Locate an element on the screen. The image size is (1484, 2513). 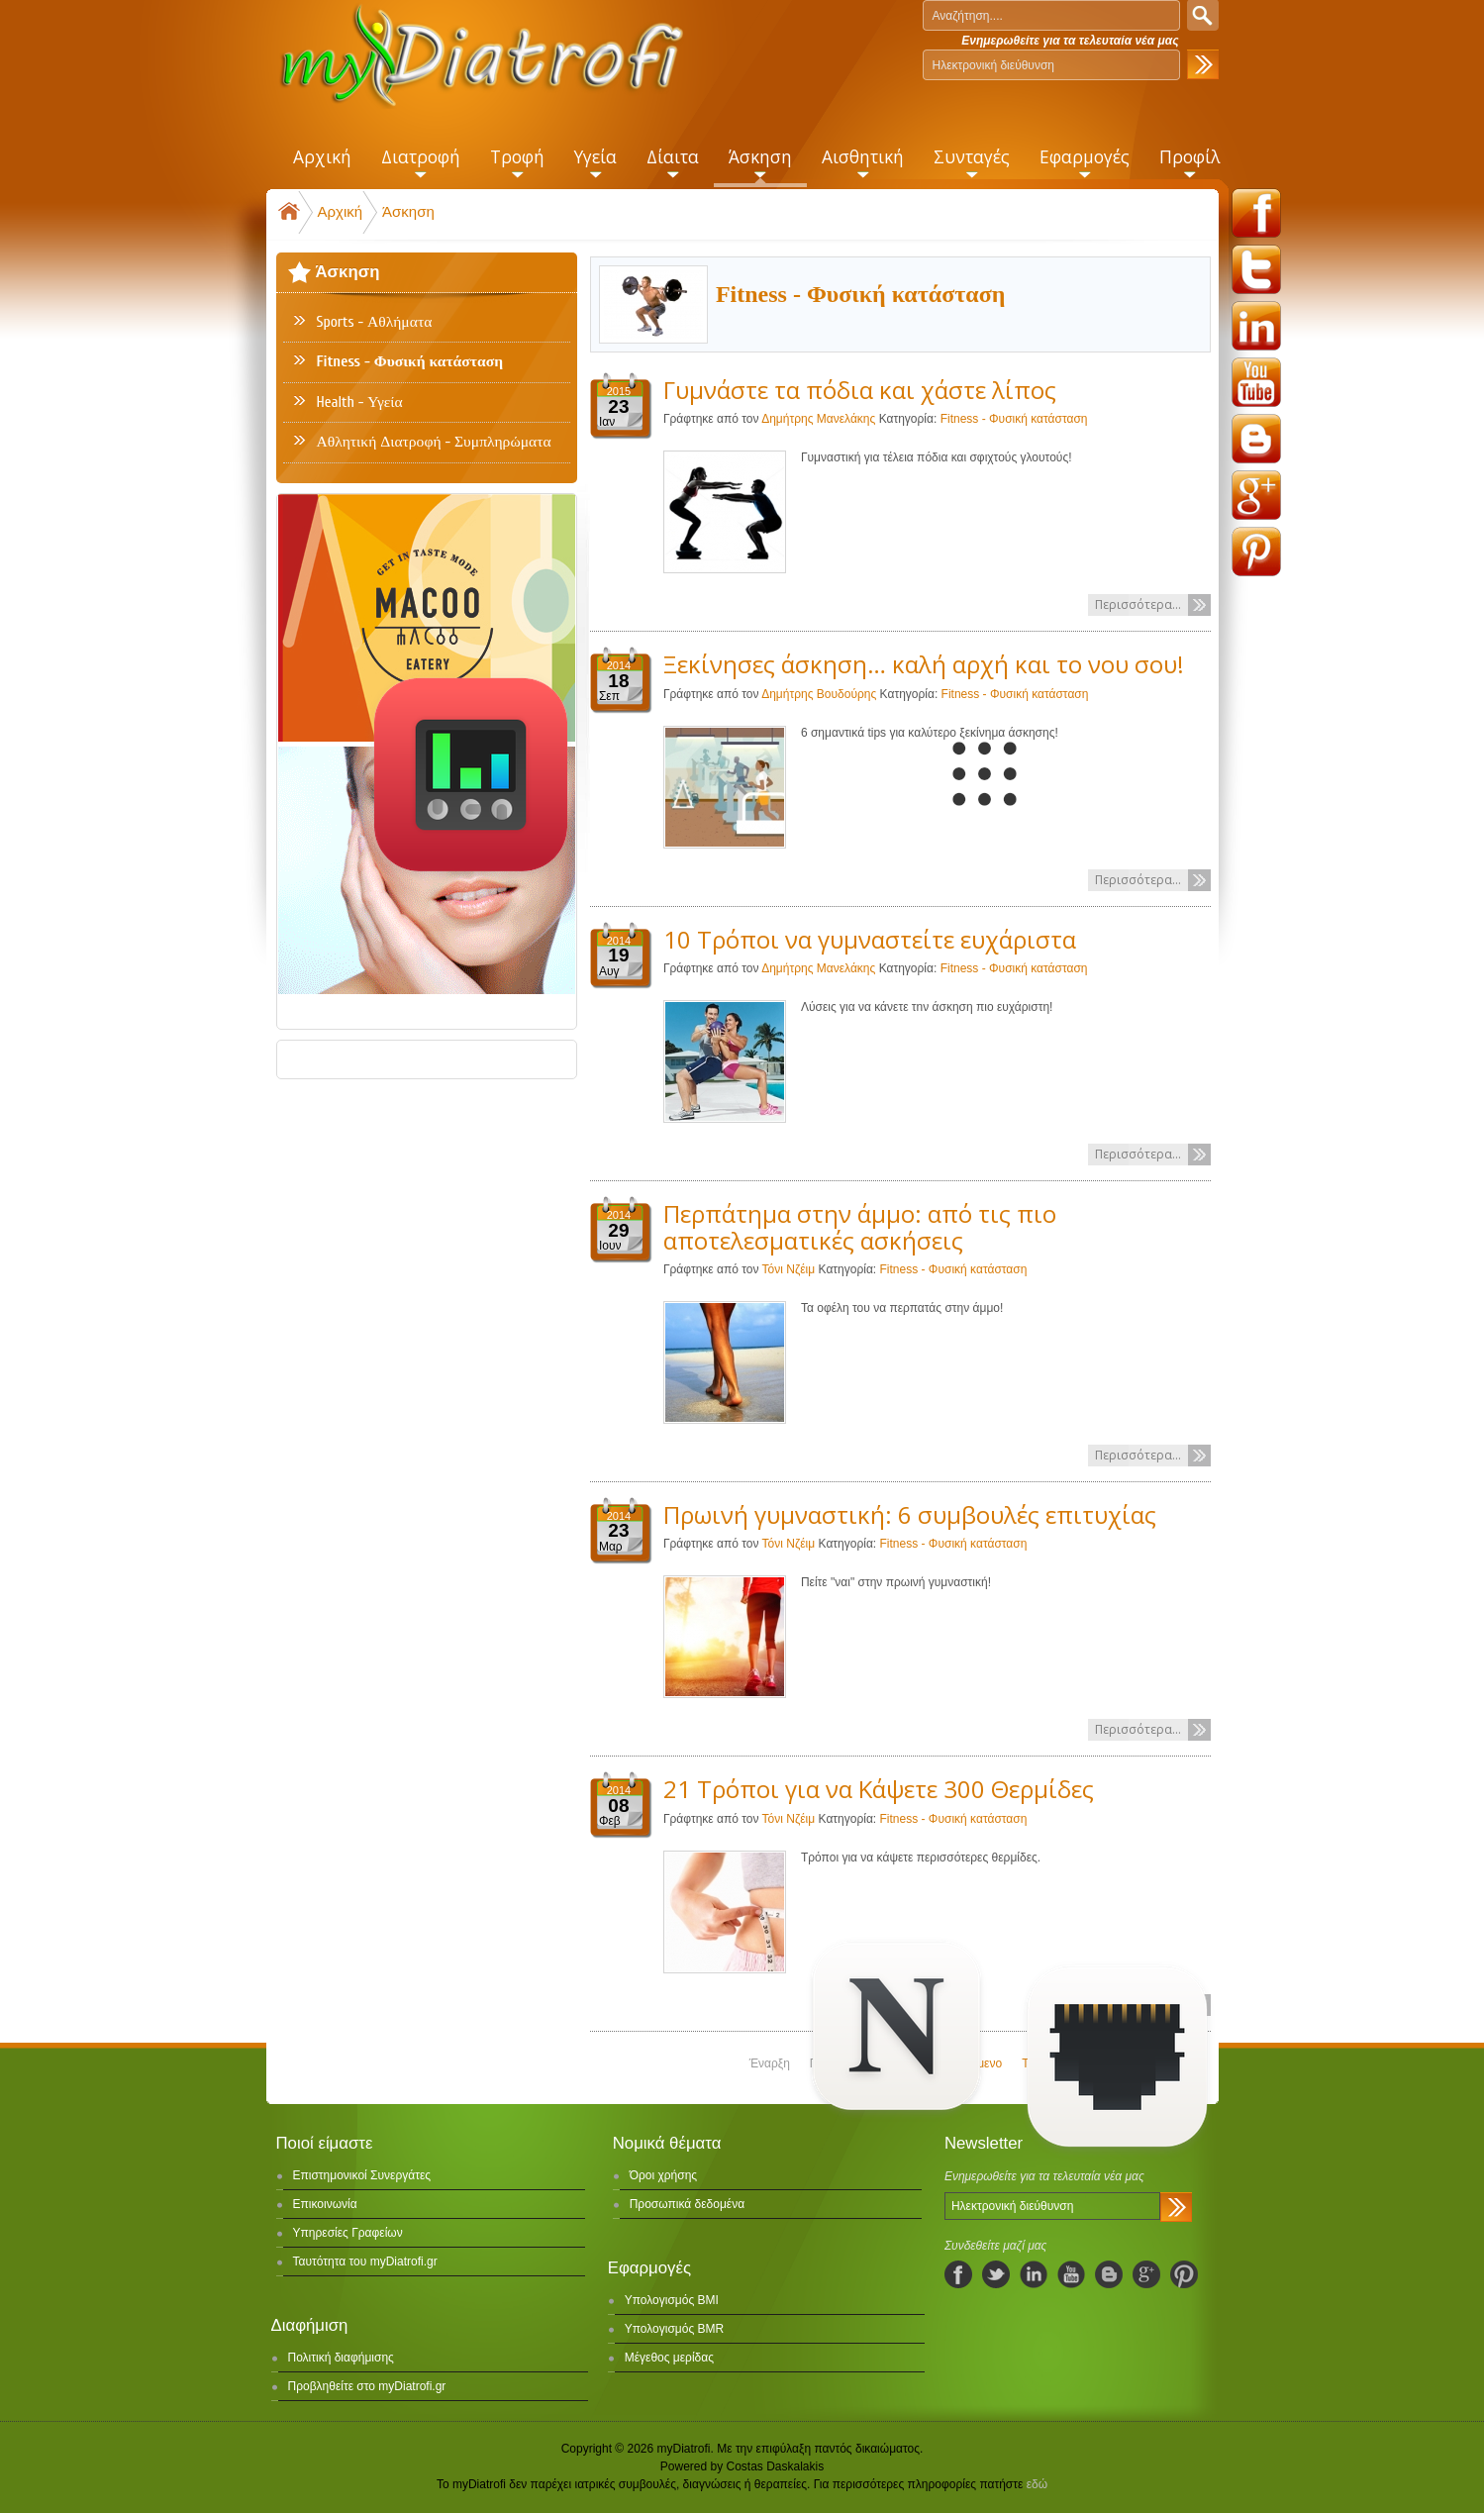
open notion app is located at coordinates (896, 2026).